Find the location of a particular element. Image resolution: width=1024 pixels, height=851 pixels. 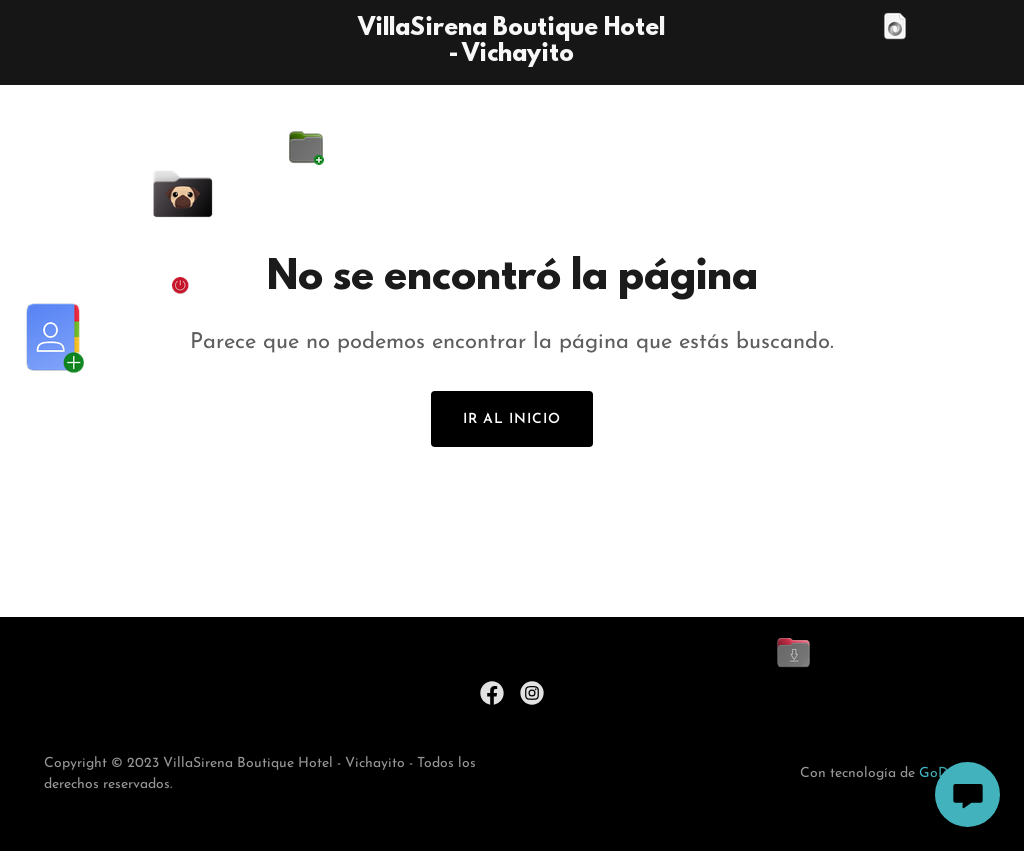

open your downloads folder is located at coordinates (793, 652).